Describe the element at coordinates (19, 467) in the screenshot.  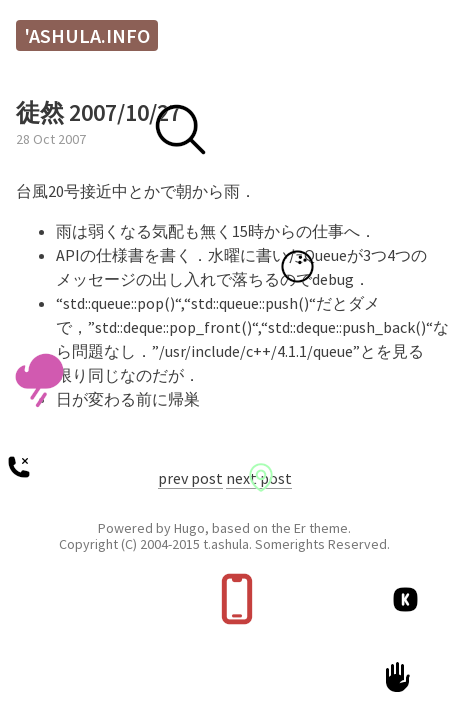
I see `end or decline a phone call` at that location.